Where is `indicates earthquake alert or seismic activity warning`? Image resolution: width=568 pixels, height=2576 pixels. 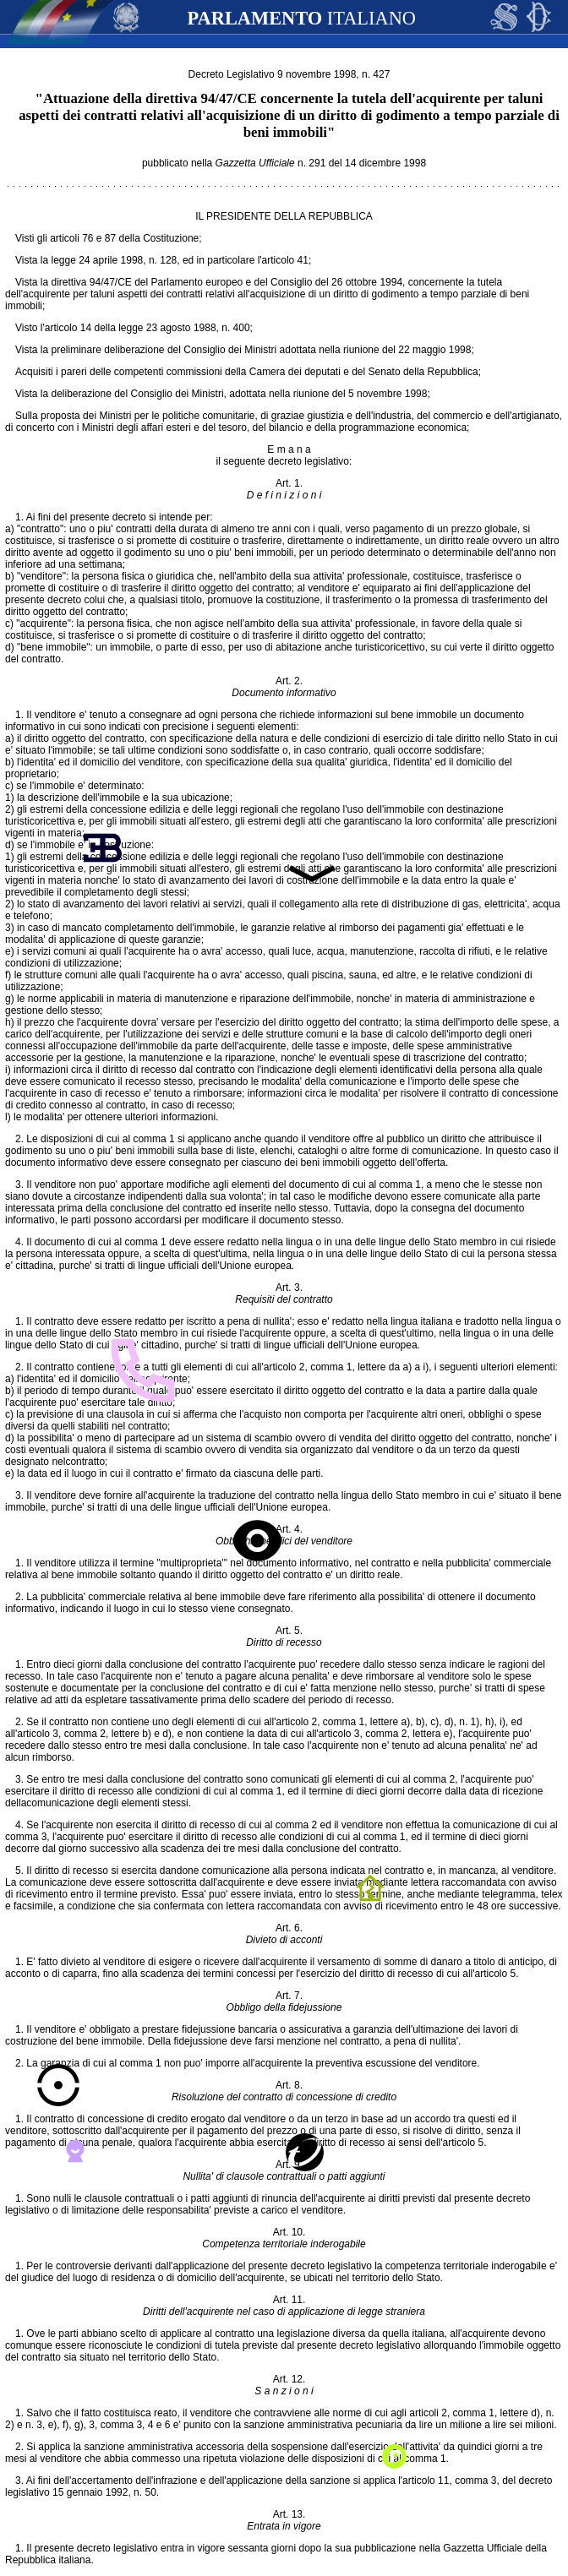 indicates earthquake alert or seismic activity warning is located at coordinates (370, 1889).